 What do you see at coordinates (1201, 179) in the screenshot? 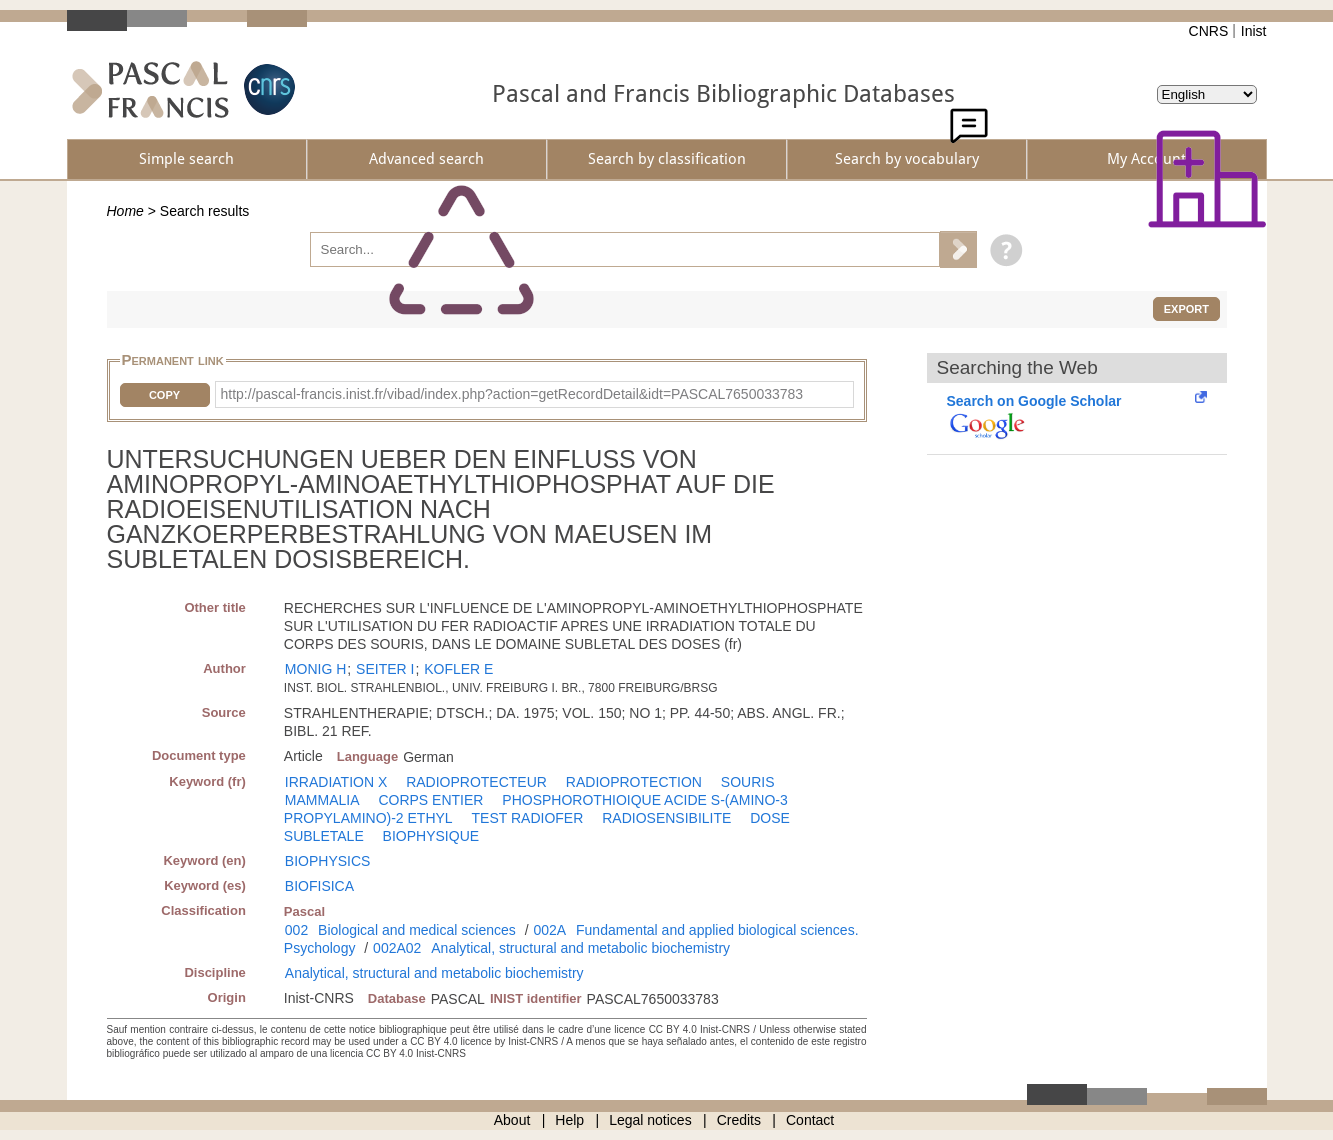
I see `find nearby hospitals or medical facilities` at bounding box center [1201, 179].